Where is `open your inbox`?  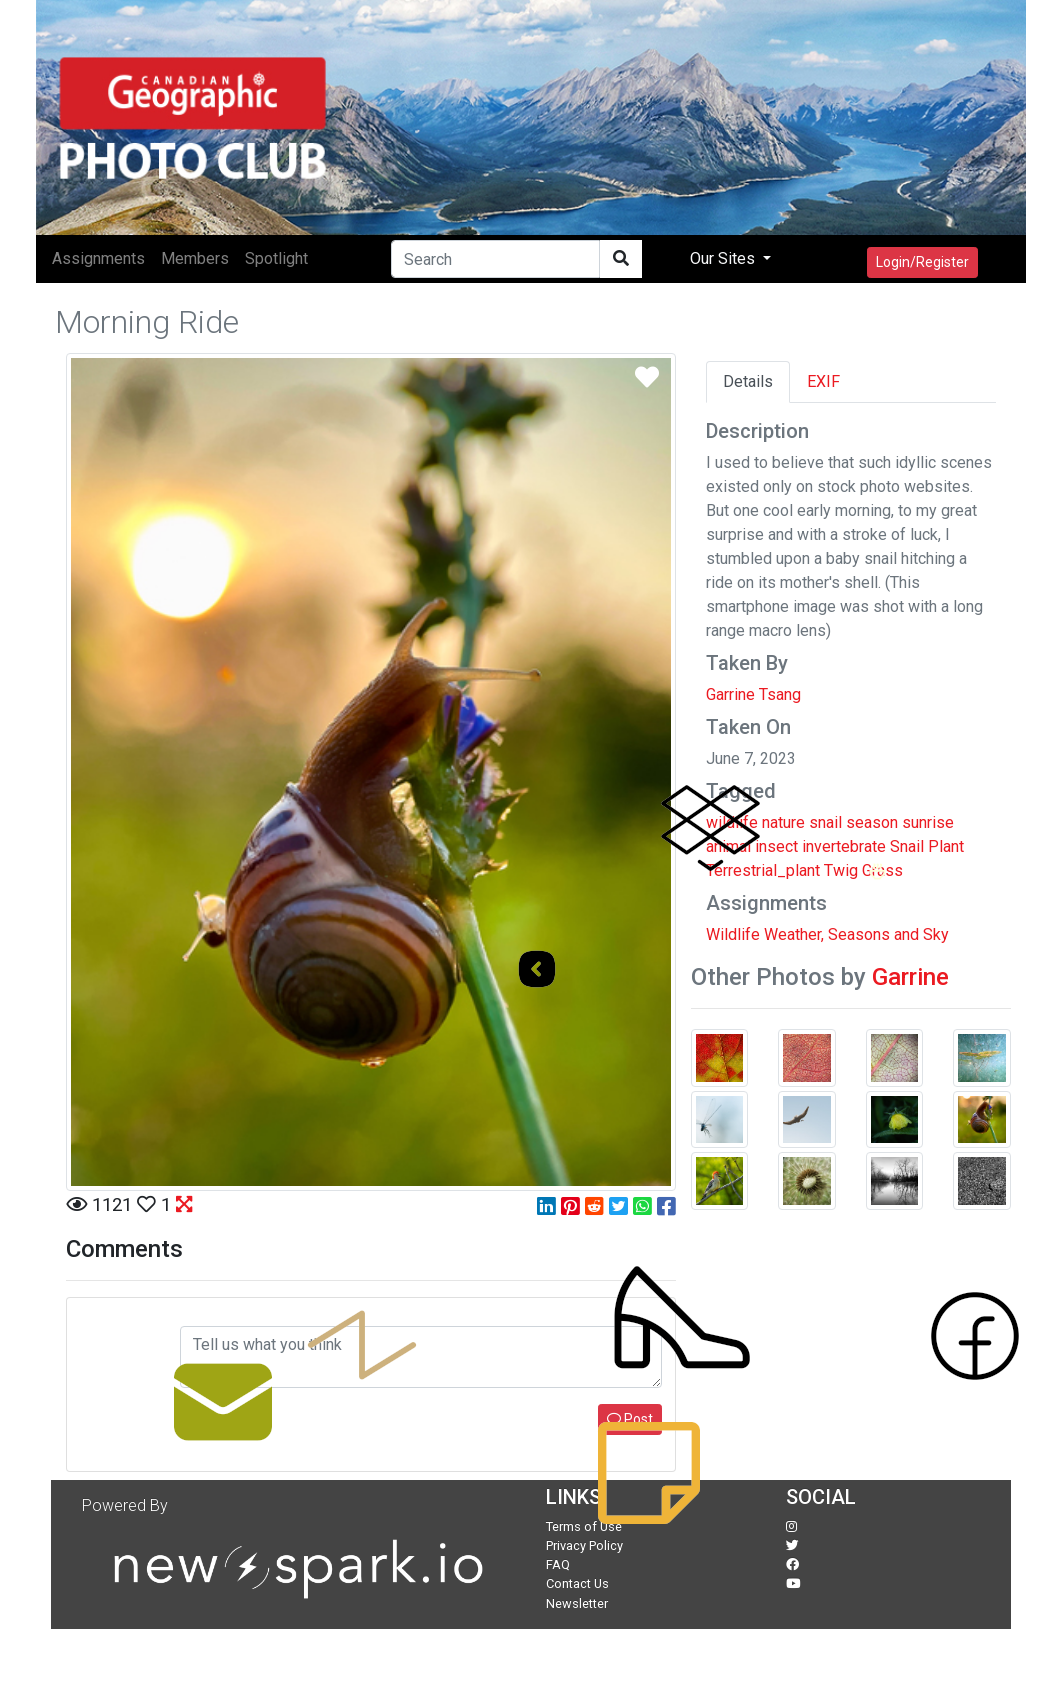 open your inbox is located at coordinates (223, 1402).